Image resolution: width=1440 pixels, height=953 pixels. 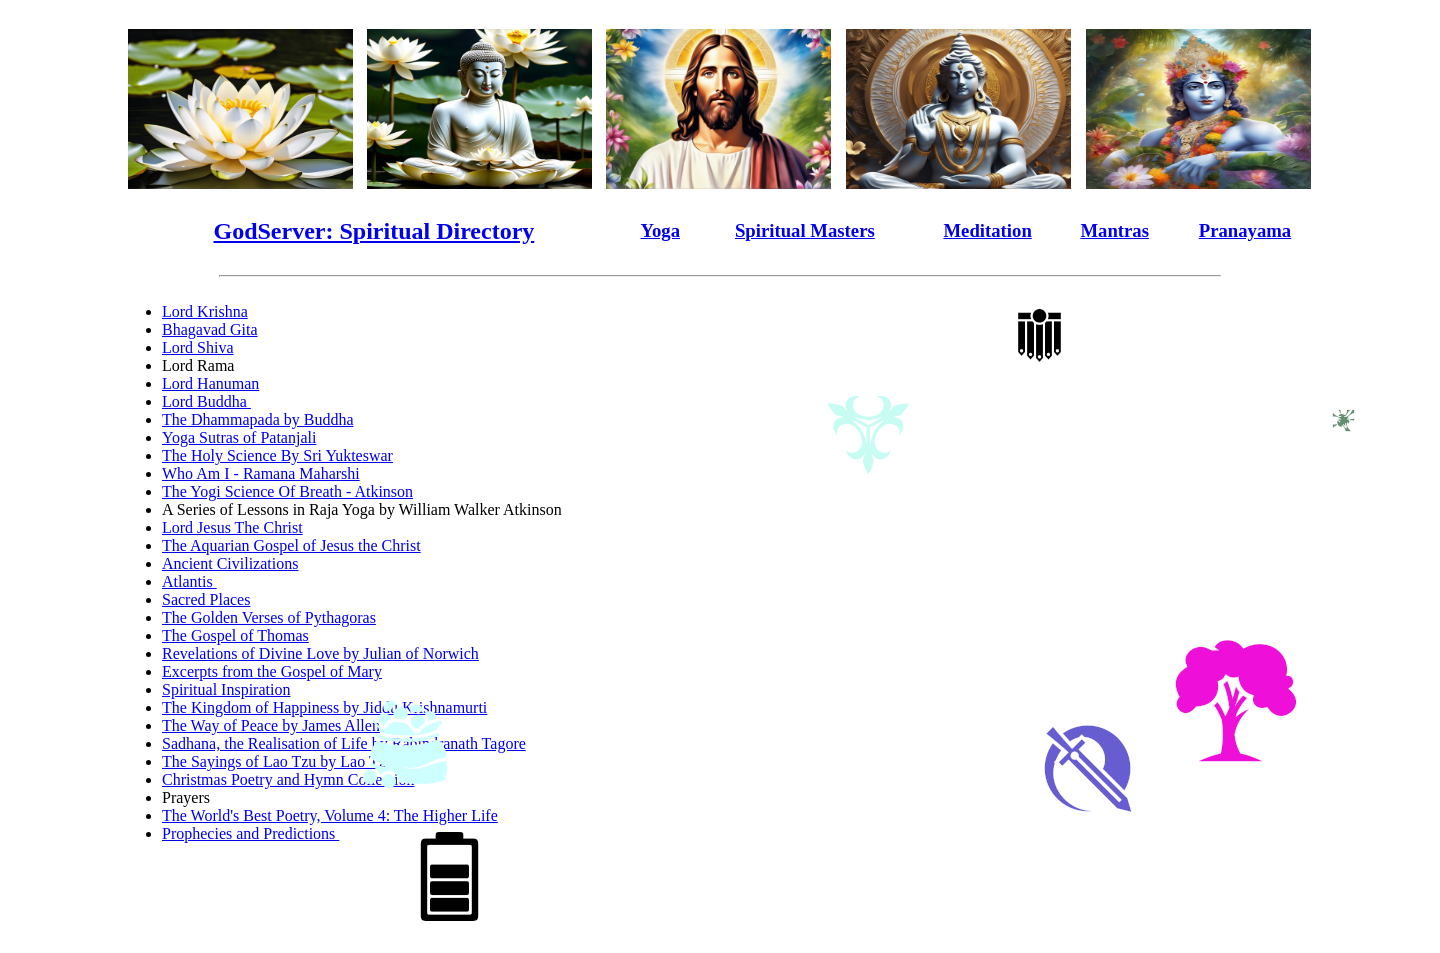 What do you see at coordinates (1343, 420) in the screenshot?
I see `view character health or organ status` at bounding box center [1343, 420].